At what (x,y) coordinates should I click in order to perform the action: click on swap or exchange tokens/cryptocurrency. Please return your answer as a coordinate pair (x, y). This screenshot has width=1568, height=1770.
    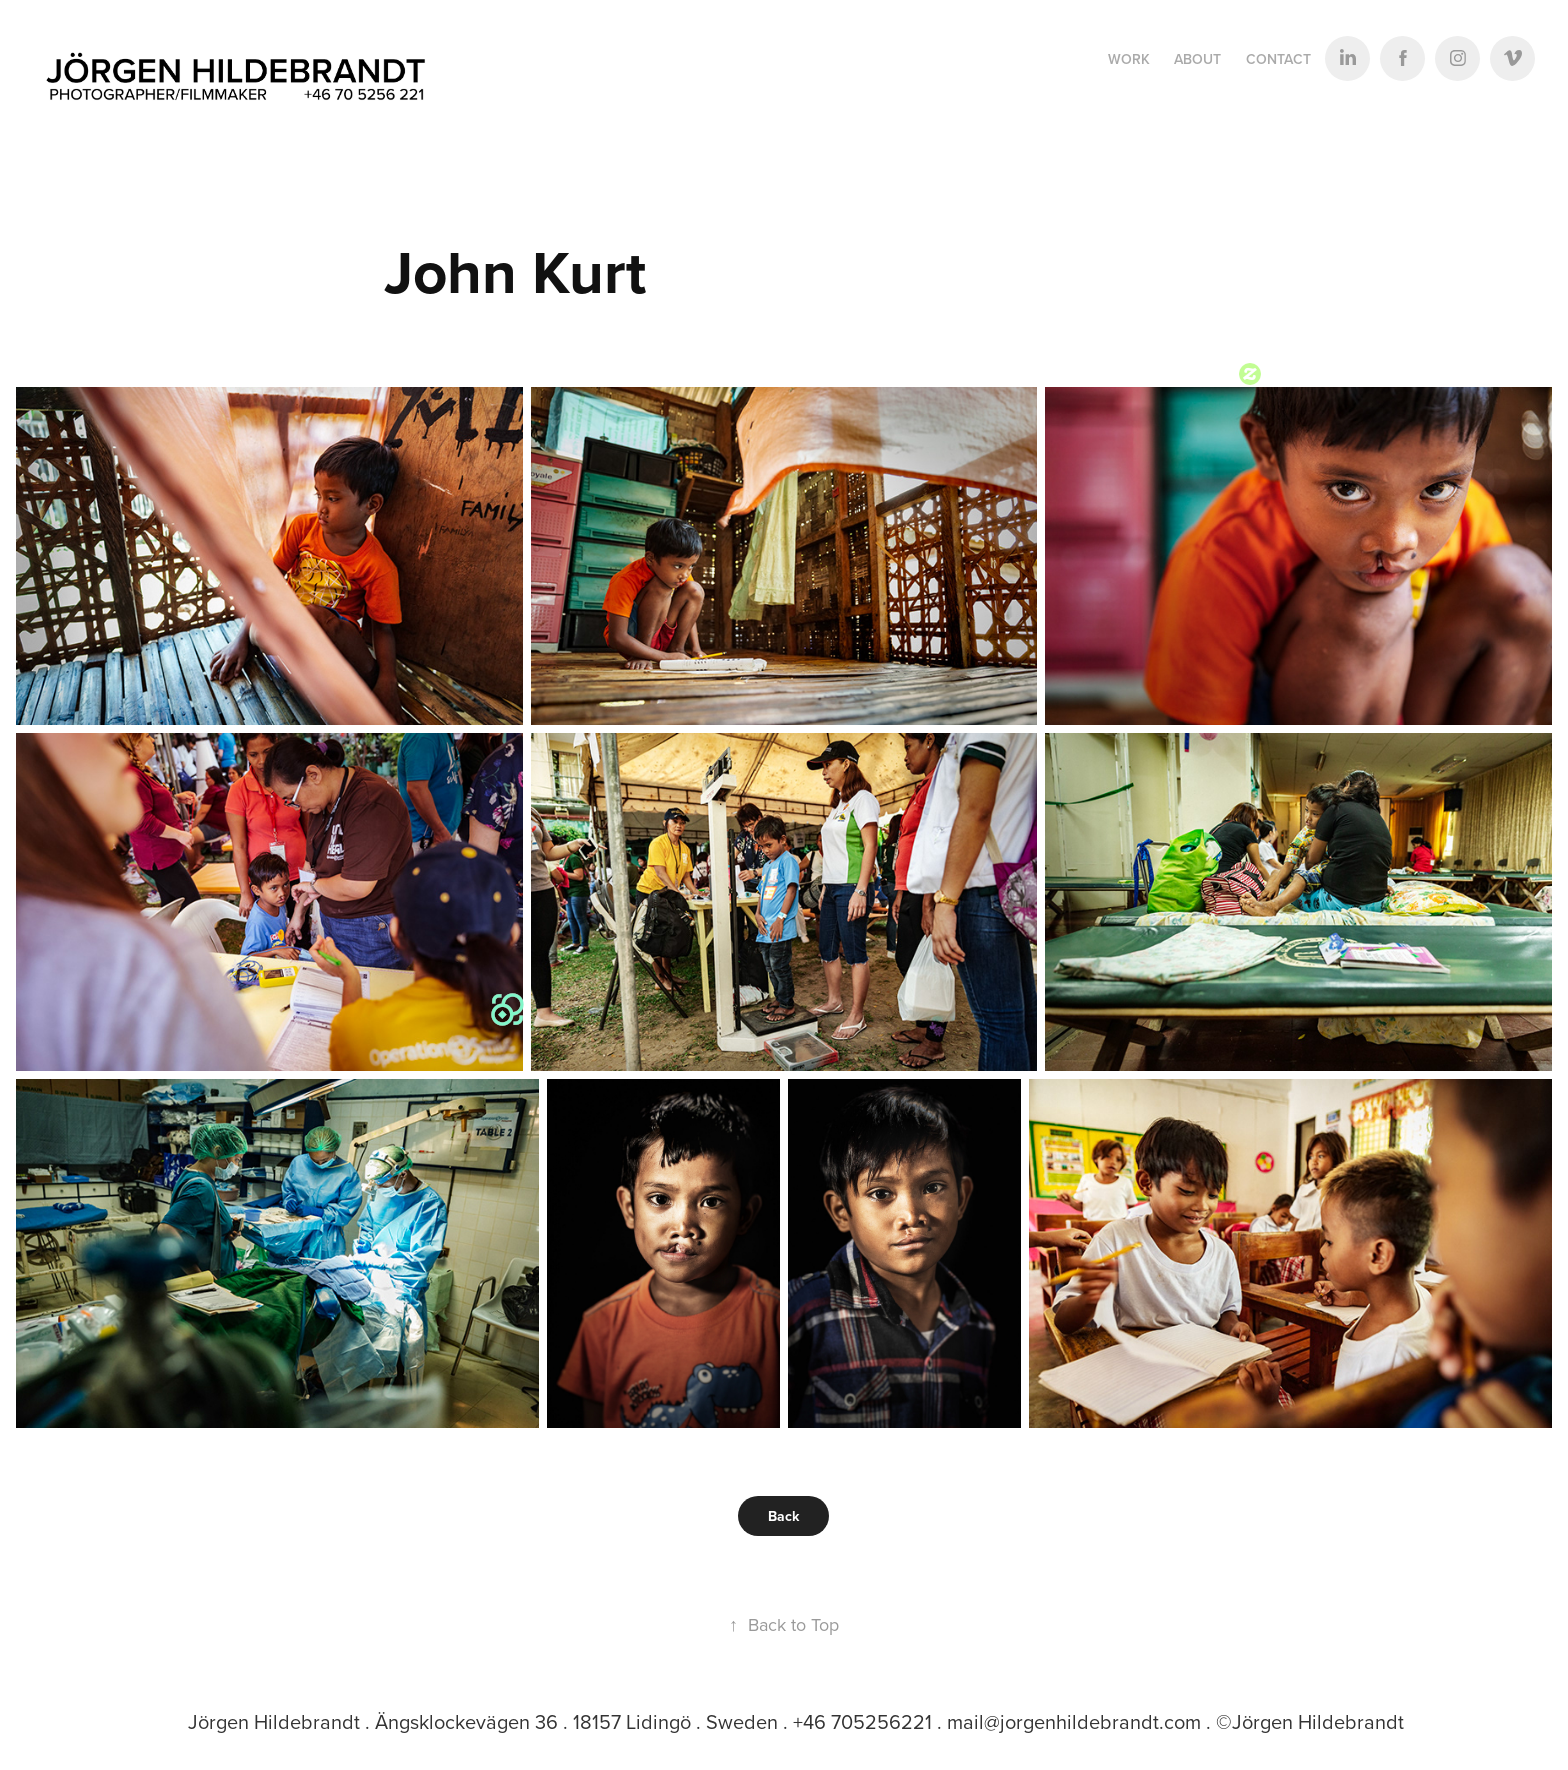
    Looking at the image, I should click on (507, 1009).